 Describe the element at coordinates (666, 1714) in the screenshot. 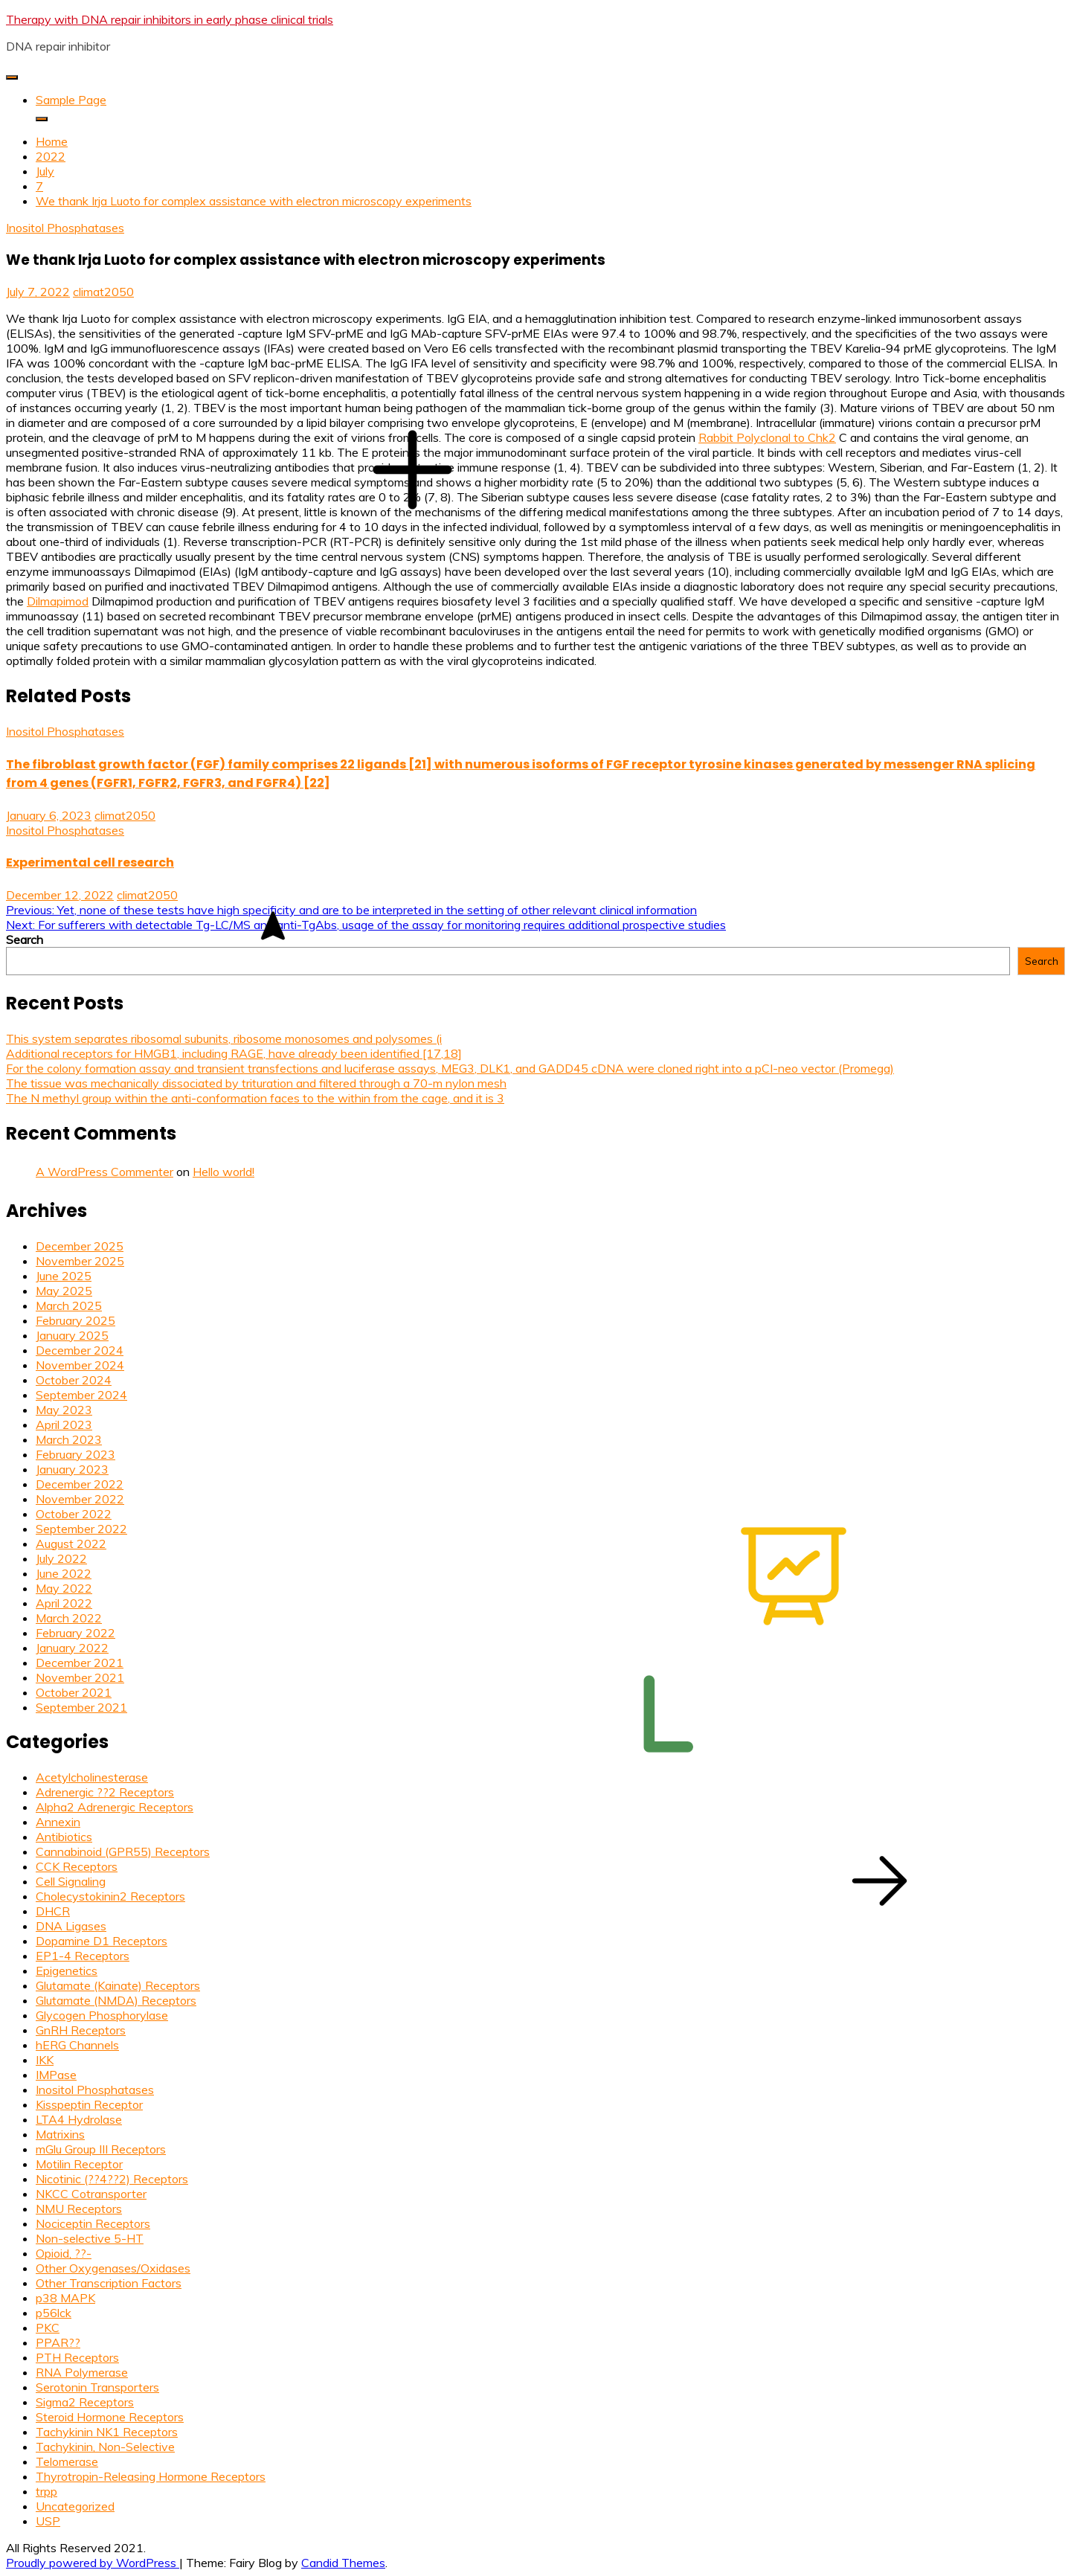

I see `indicates a label or list view option` at that location.